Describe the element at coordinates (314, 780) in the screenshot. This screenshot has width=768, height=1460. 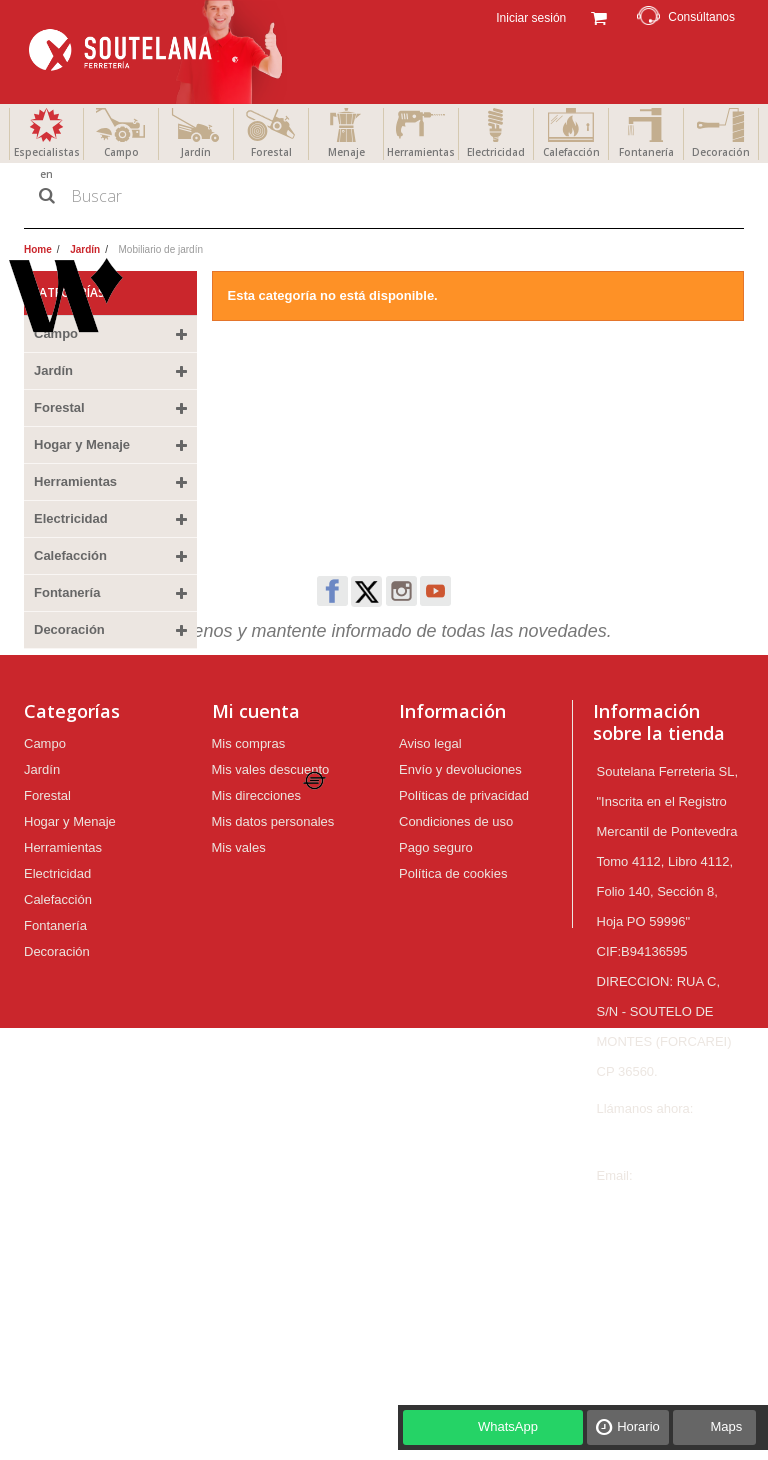
I see `ioxhost web hosting service logo` at that location.